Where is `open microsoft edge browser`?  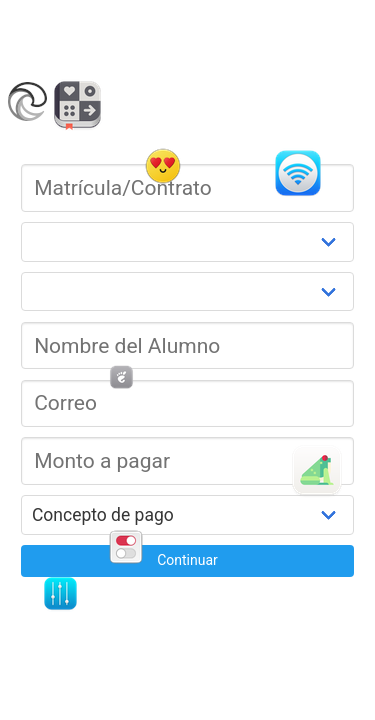 open microsoft edge browser is located at coordinates (27, 101).